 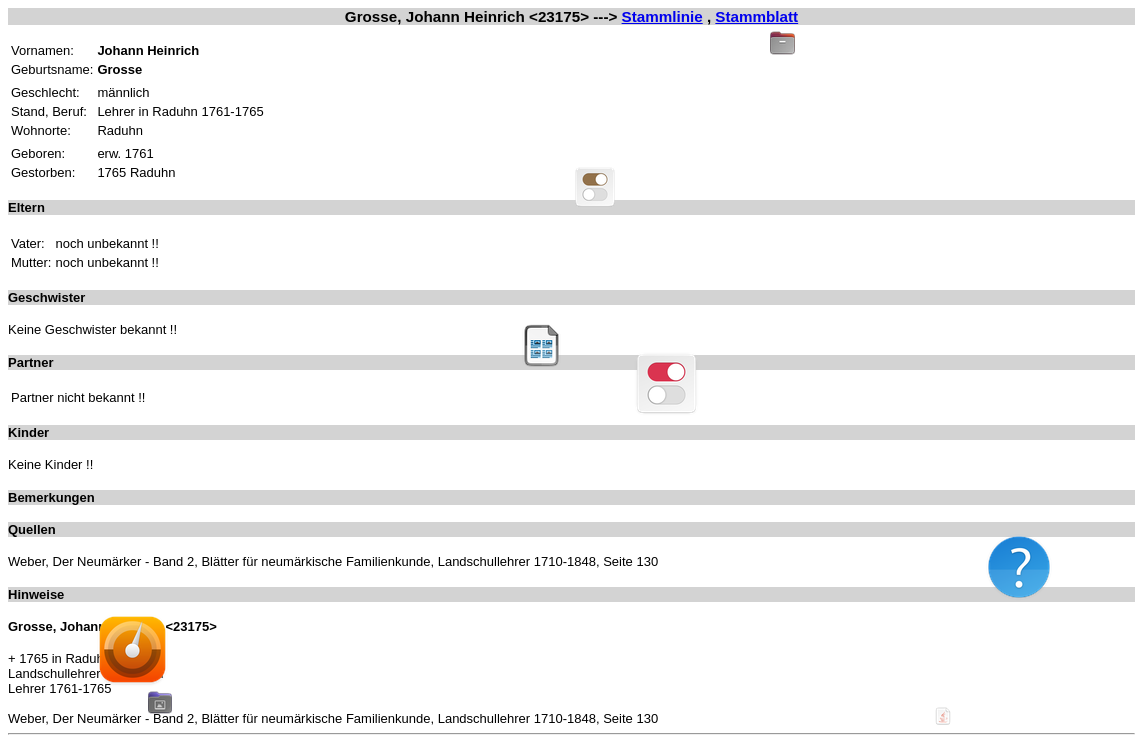 What do you see at coordinates (782, 42) in the screenshot?
I see `open the file manager application` at bounding box center [782, 42].